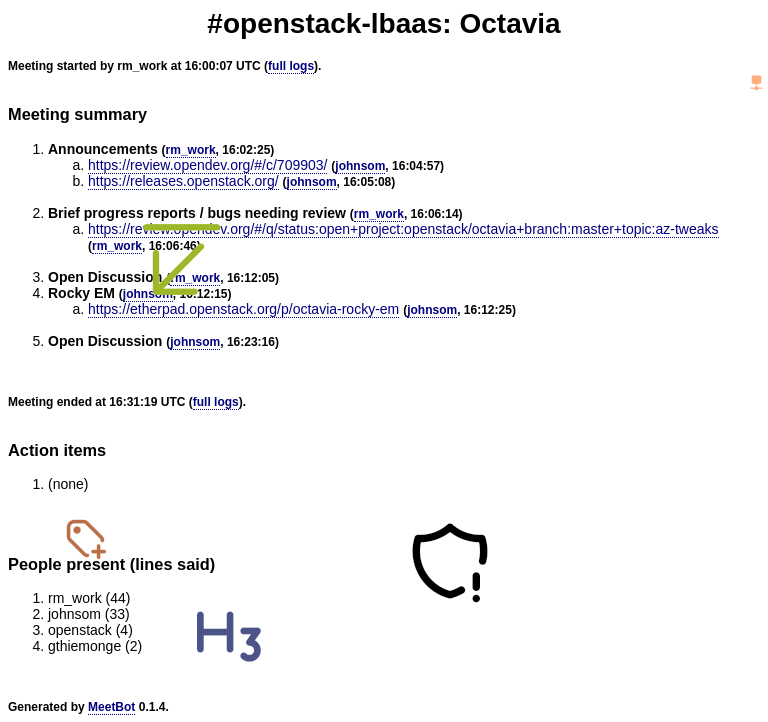 Image resolution: width=768 pixels, height=722 pixels. Describe the element at coordinates (85, 538) in the screenshot. I see `add a new tag or label` at that location.